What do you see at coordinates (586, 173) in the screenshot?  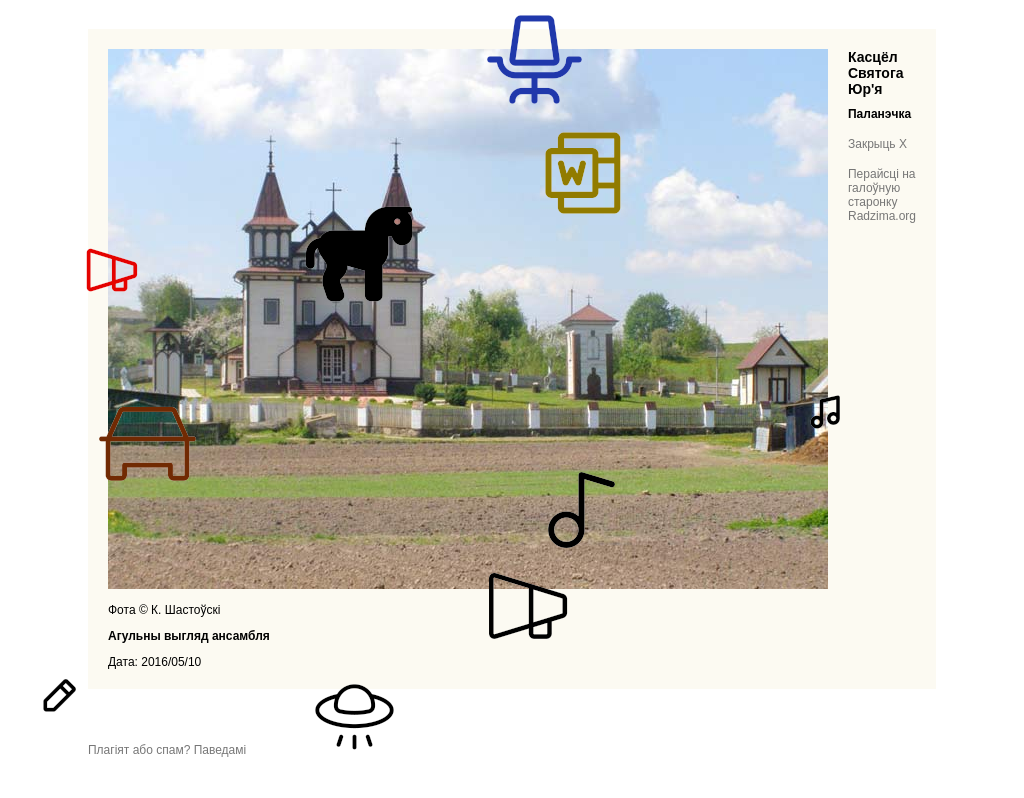 I see `open Microsoft Word` at bounding box center [586, 173].